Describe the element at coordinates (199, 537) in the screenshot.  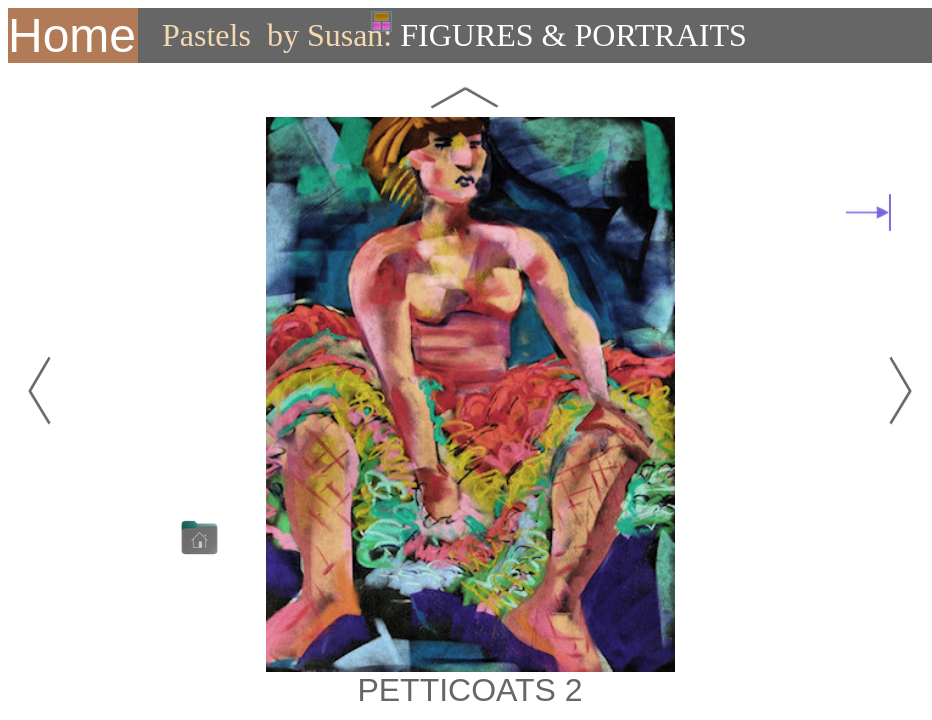
I see `access your home folder or personal files` at that location.